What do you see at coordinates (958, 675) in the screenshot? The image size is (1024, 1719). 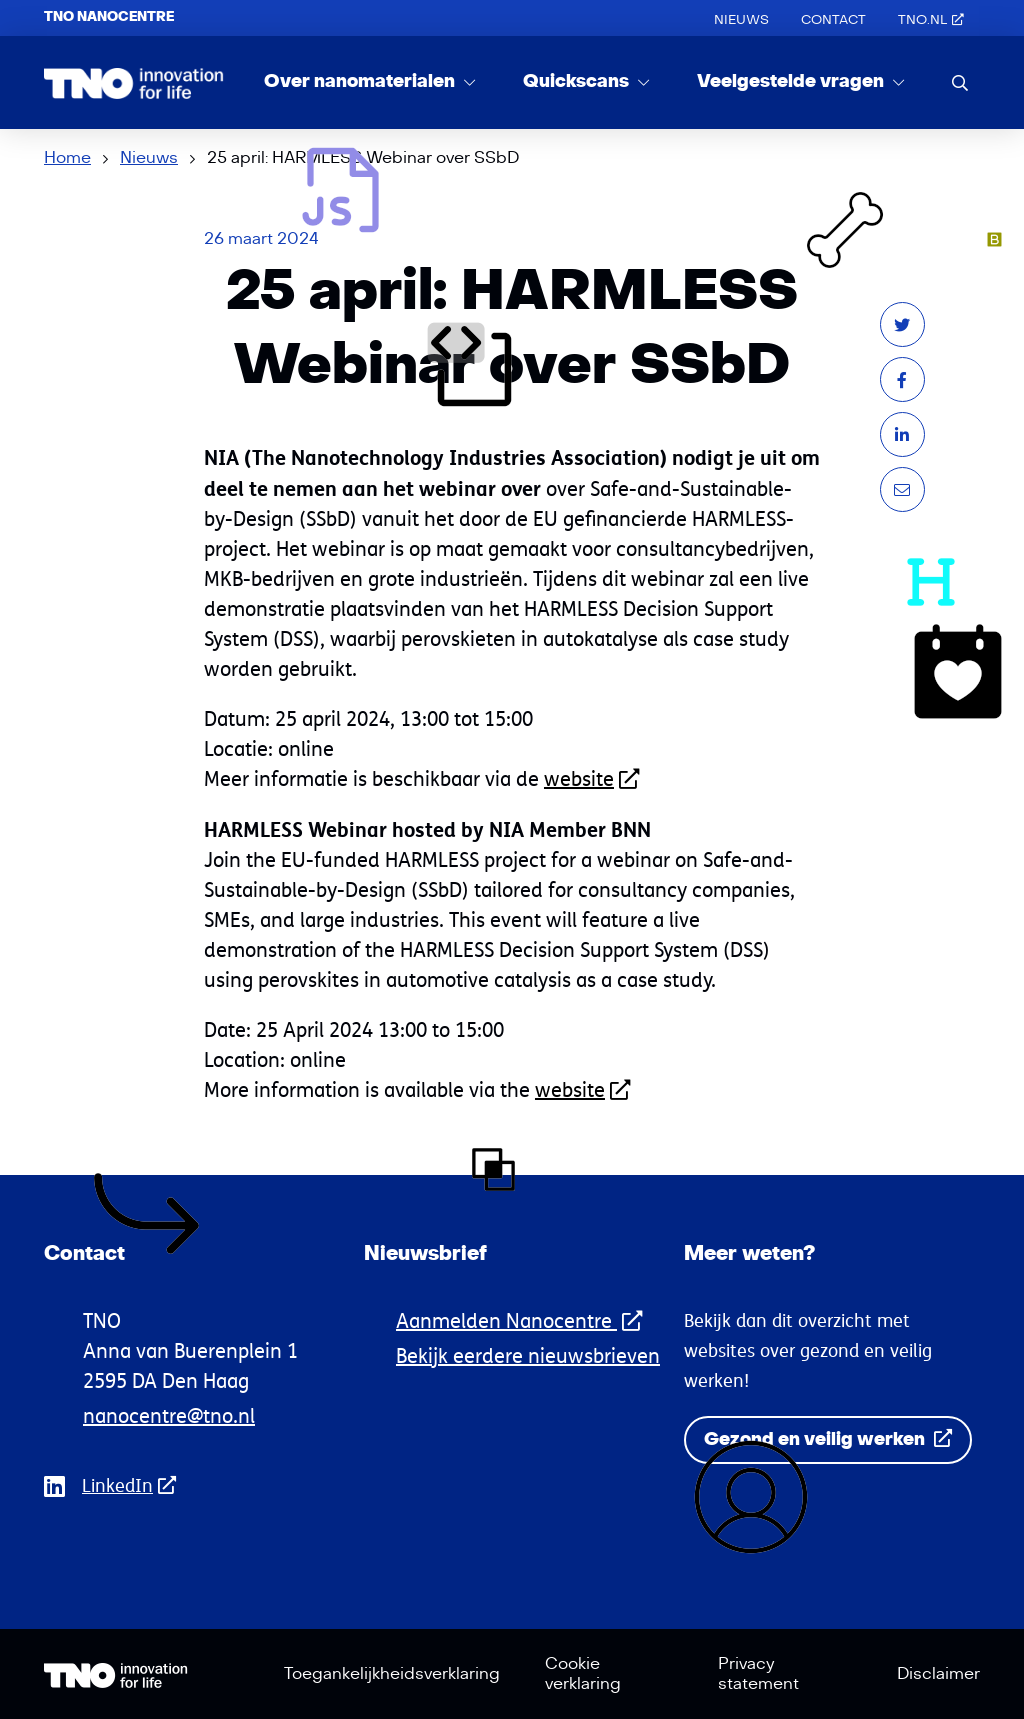 I see `view favorite or saved dates` at bounding box center [958, 675].